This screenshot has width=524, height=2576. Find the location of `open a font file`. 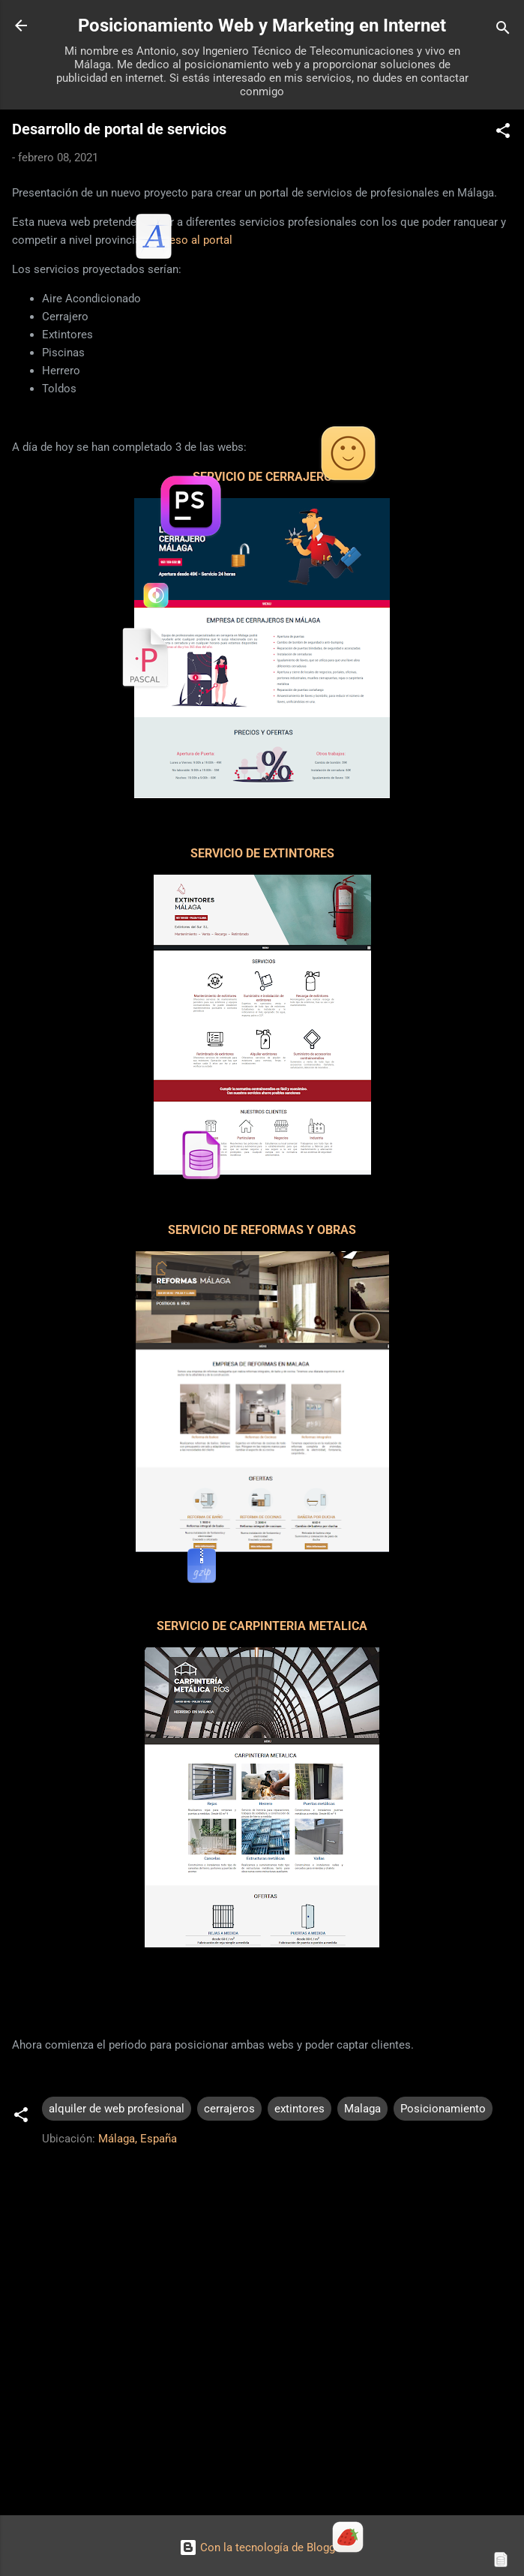

open a font file is located at coordinates (154, 236).